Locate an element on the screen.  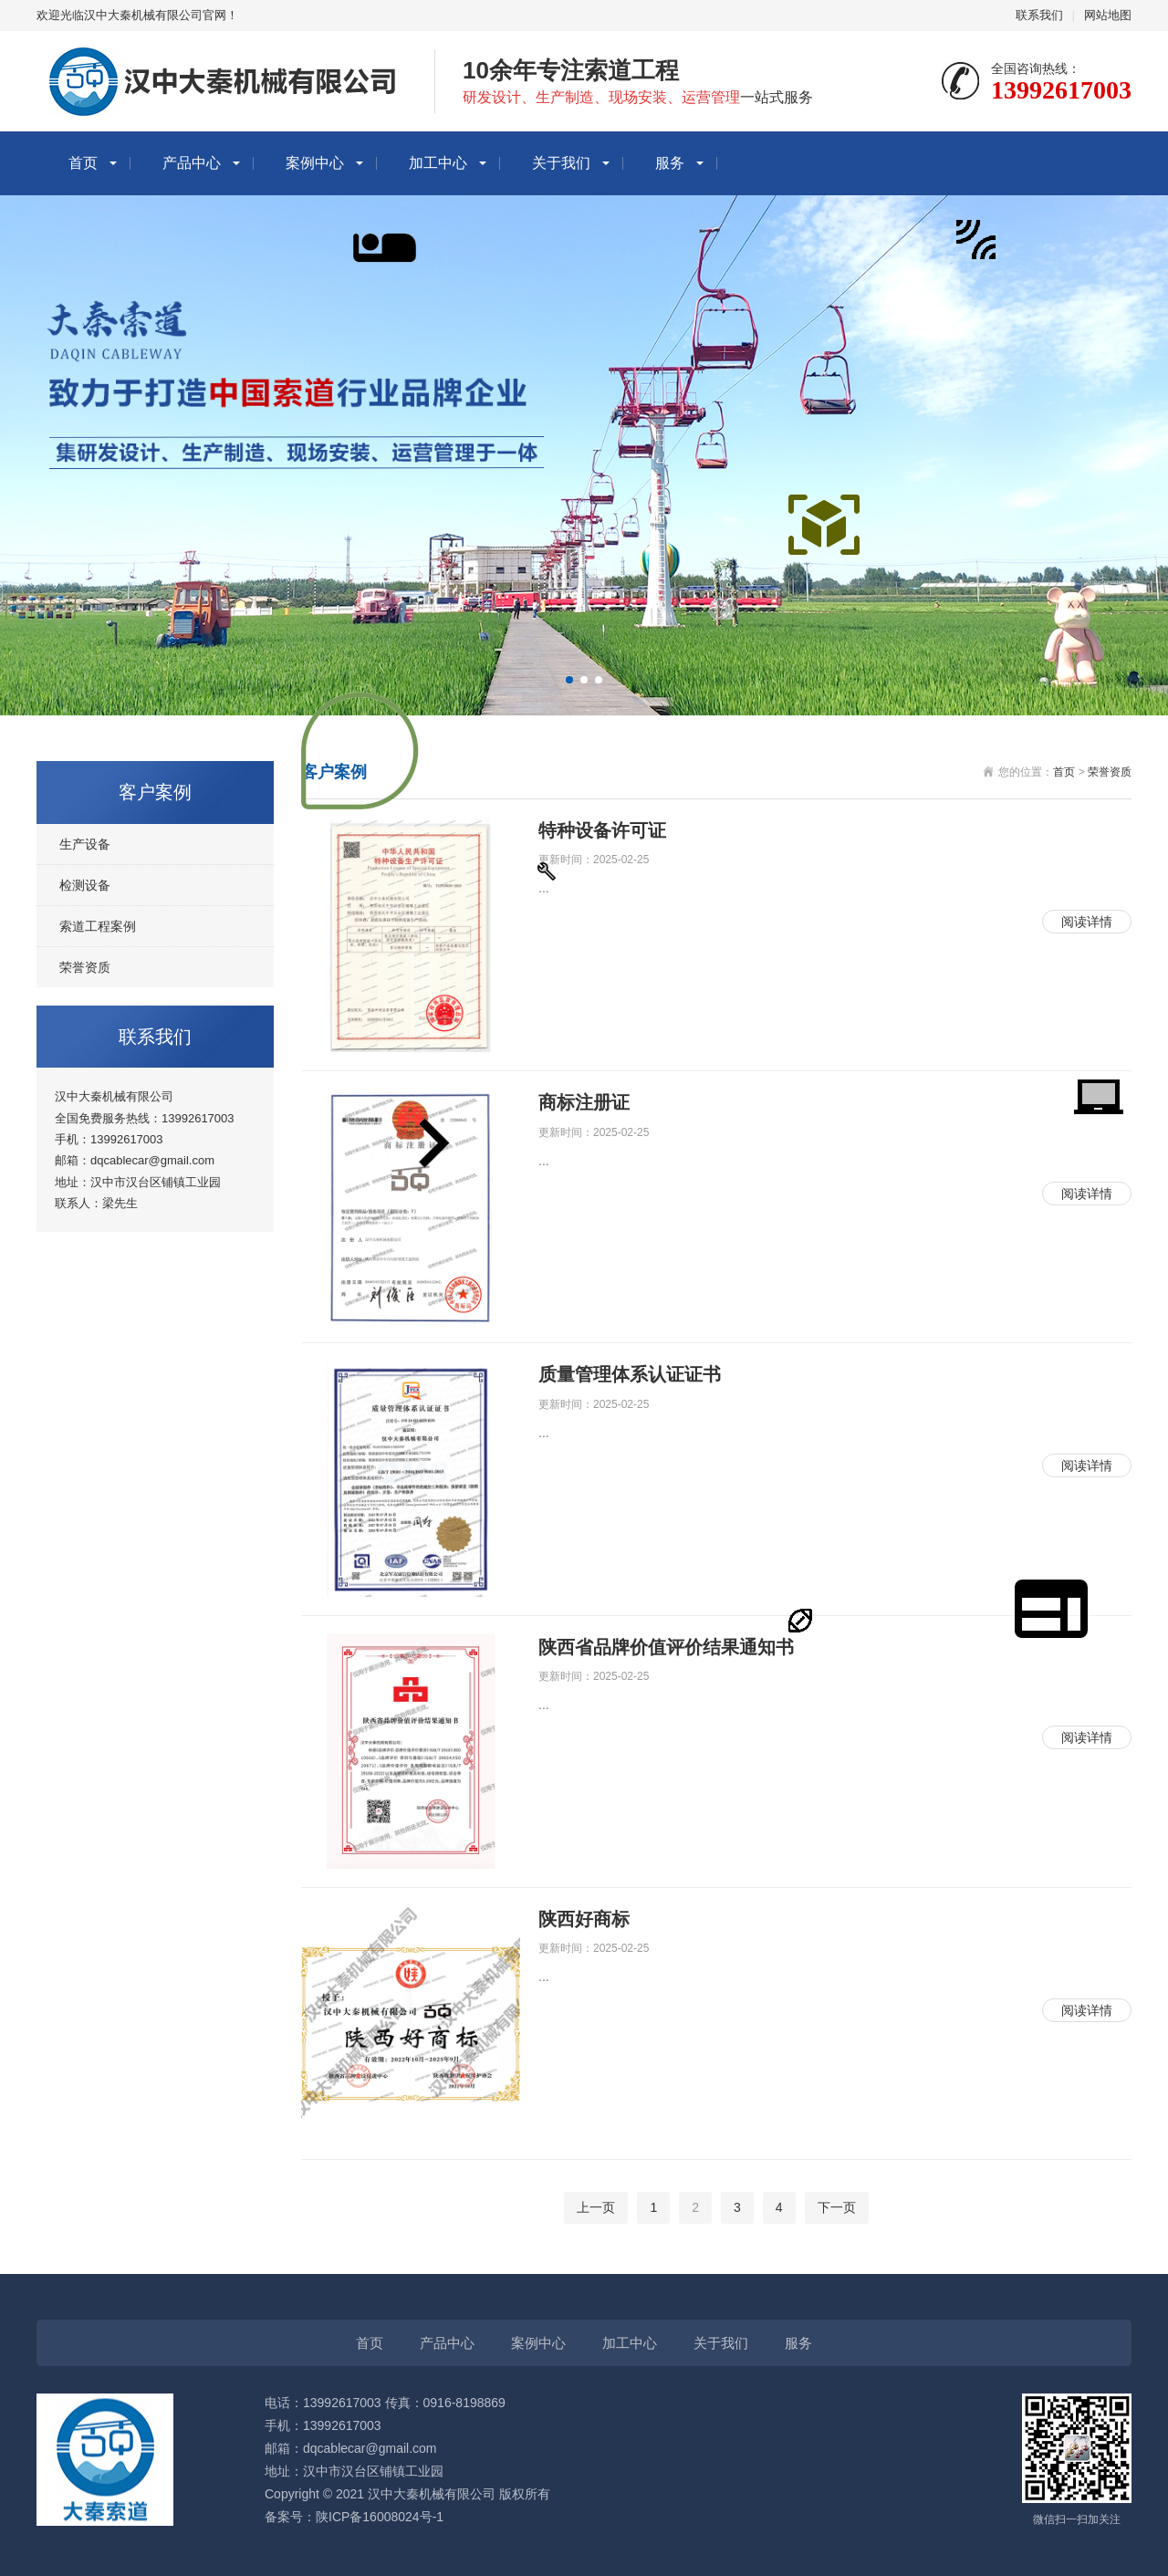
view sports scores and updates is located at coordinates (800, 1621).